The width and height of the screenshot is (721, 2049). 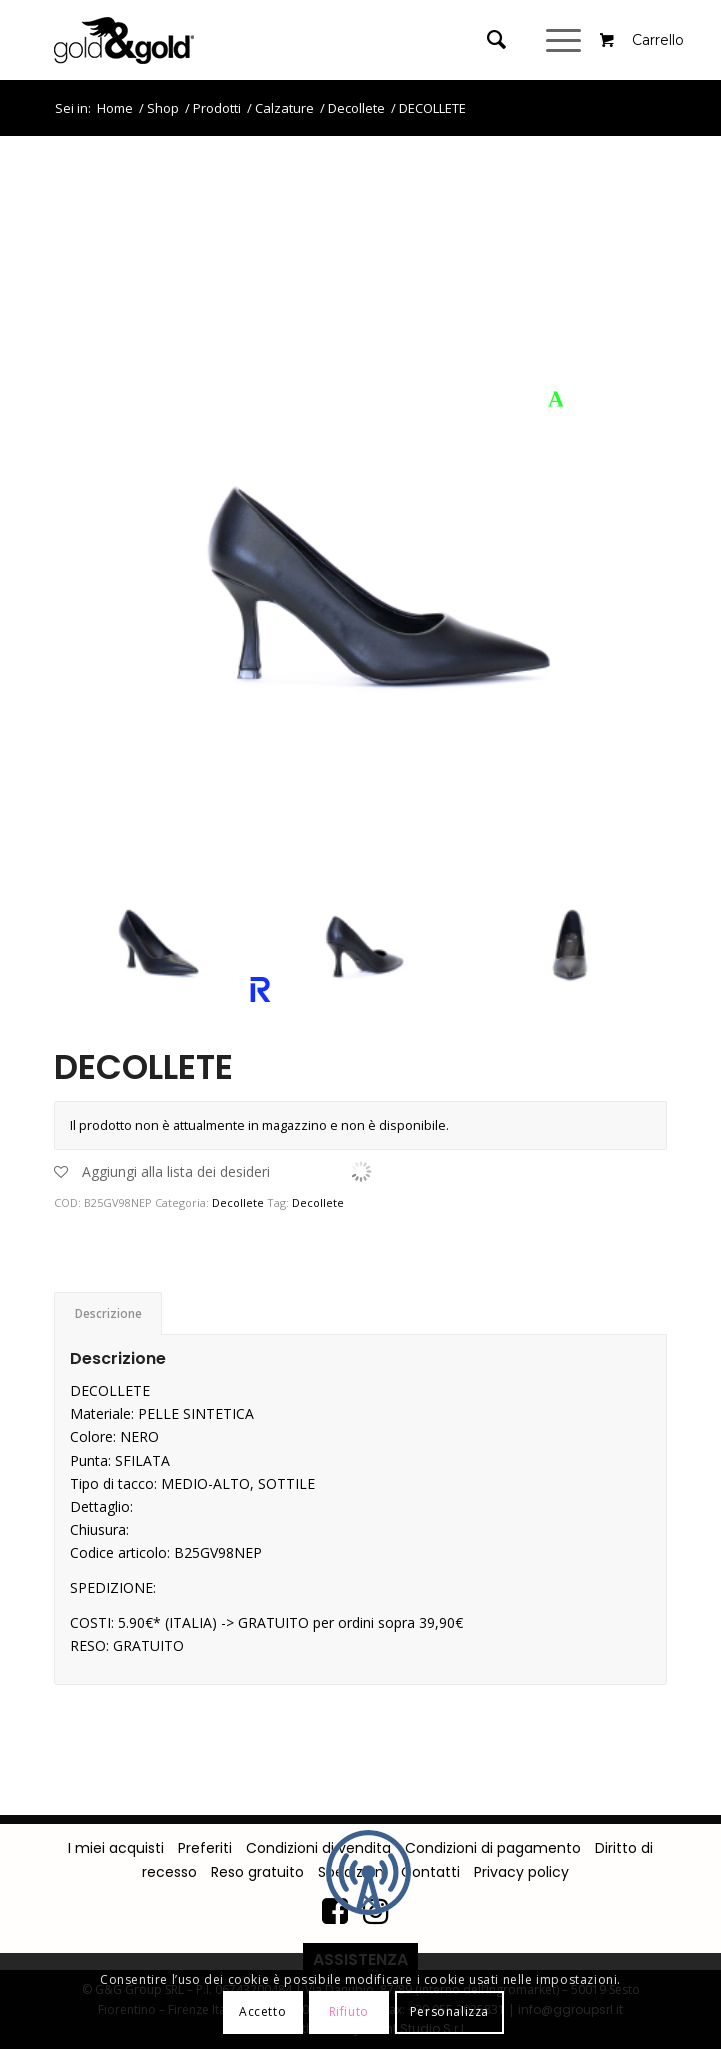 What do you see at coordinates (556, 399) in the screenshot?
I see `link to academia.edu profile` at bounding box center [556, 399].